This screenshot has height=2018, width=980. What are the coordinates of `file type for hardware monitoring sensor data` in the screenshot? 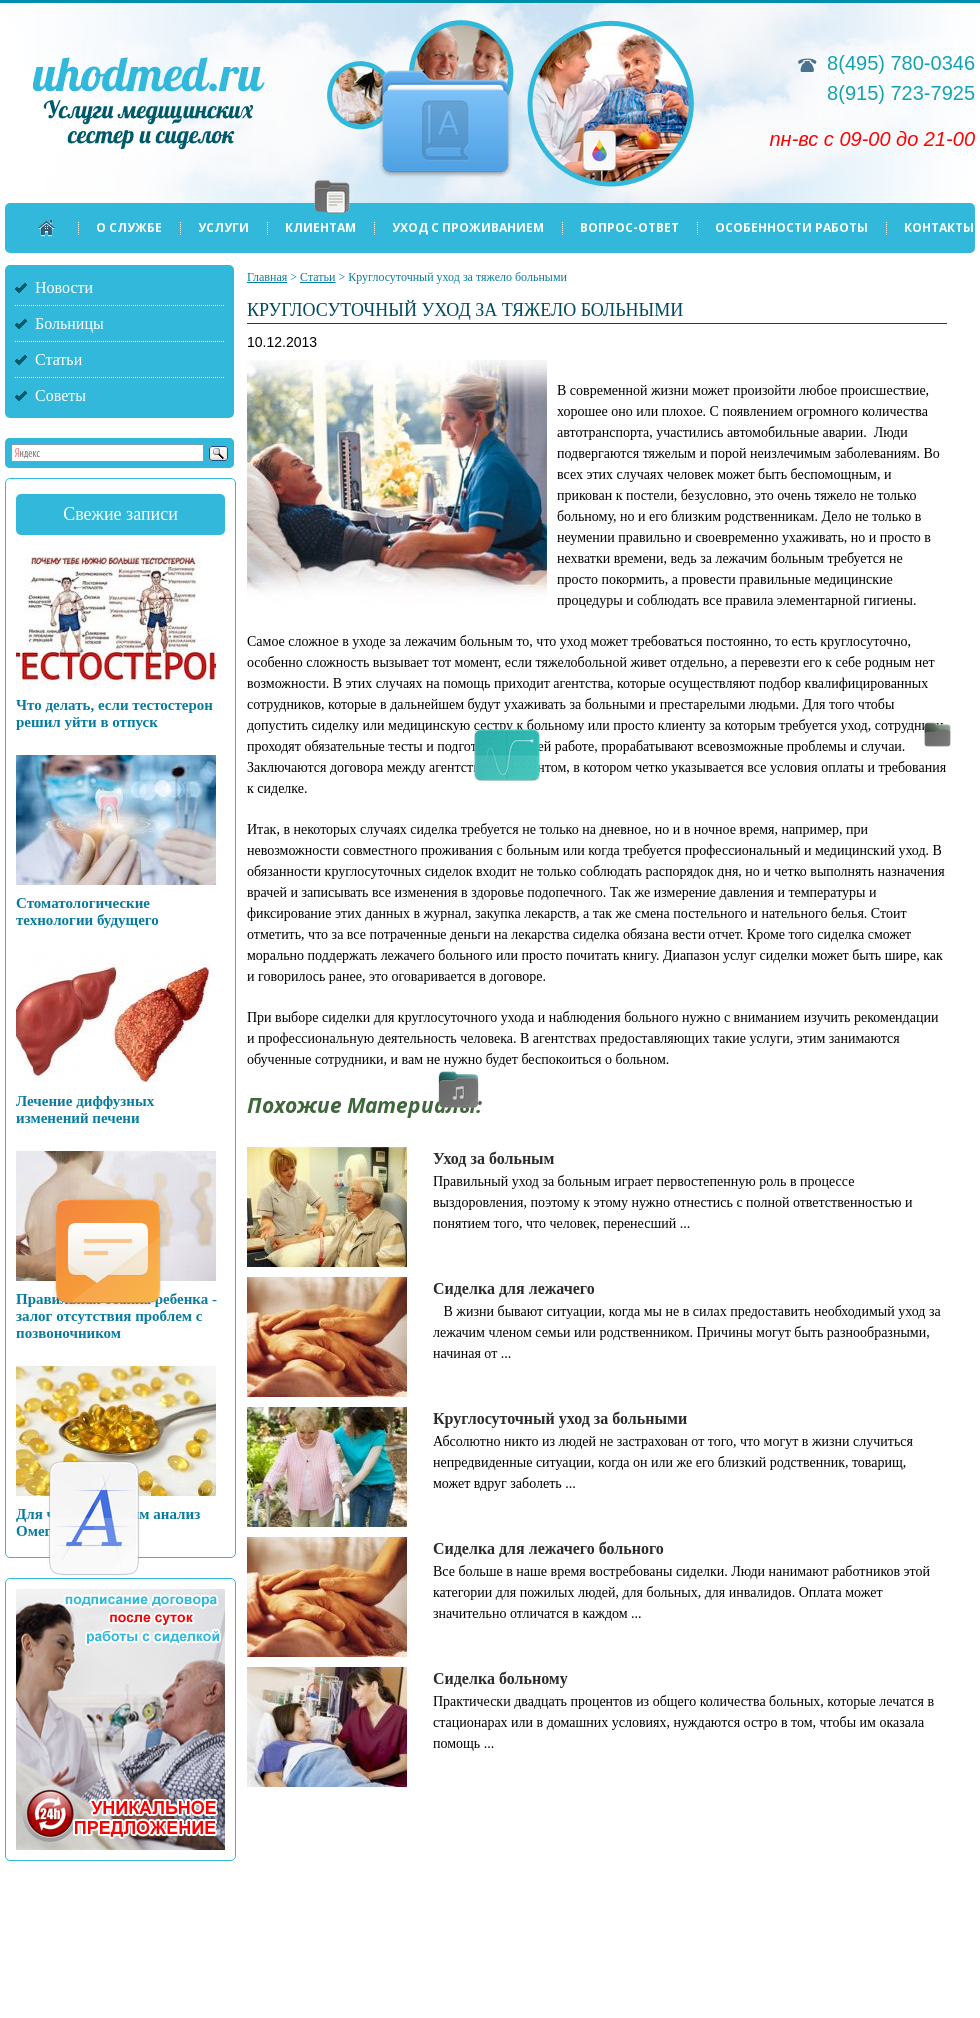 It's located at (599, 150).